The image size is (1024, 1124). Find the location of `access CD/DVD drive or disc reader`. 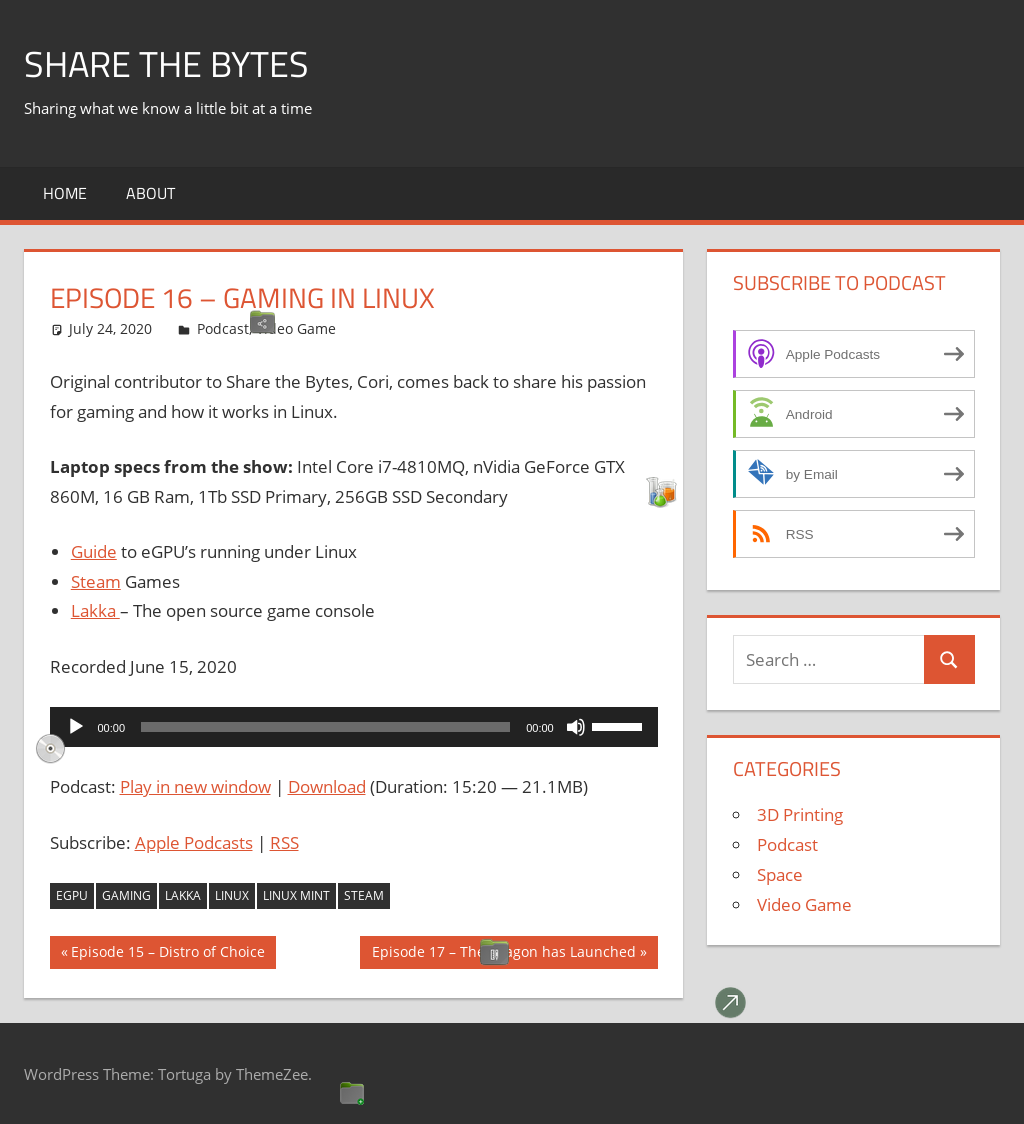

access CD/DVD drive or disc reader is located at coordinates (50, 748).